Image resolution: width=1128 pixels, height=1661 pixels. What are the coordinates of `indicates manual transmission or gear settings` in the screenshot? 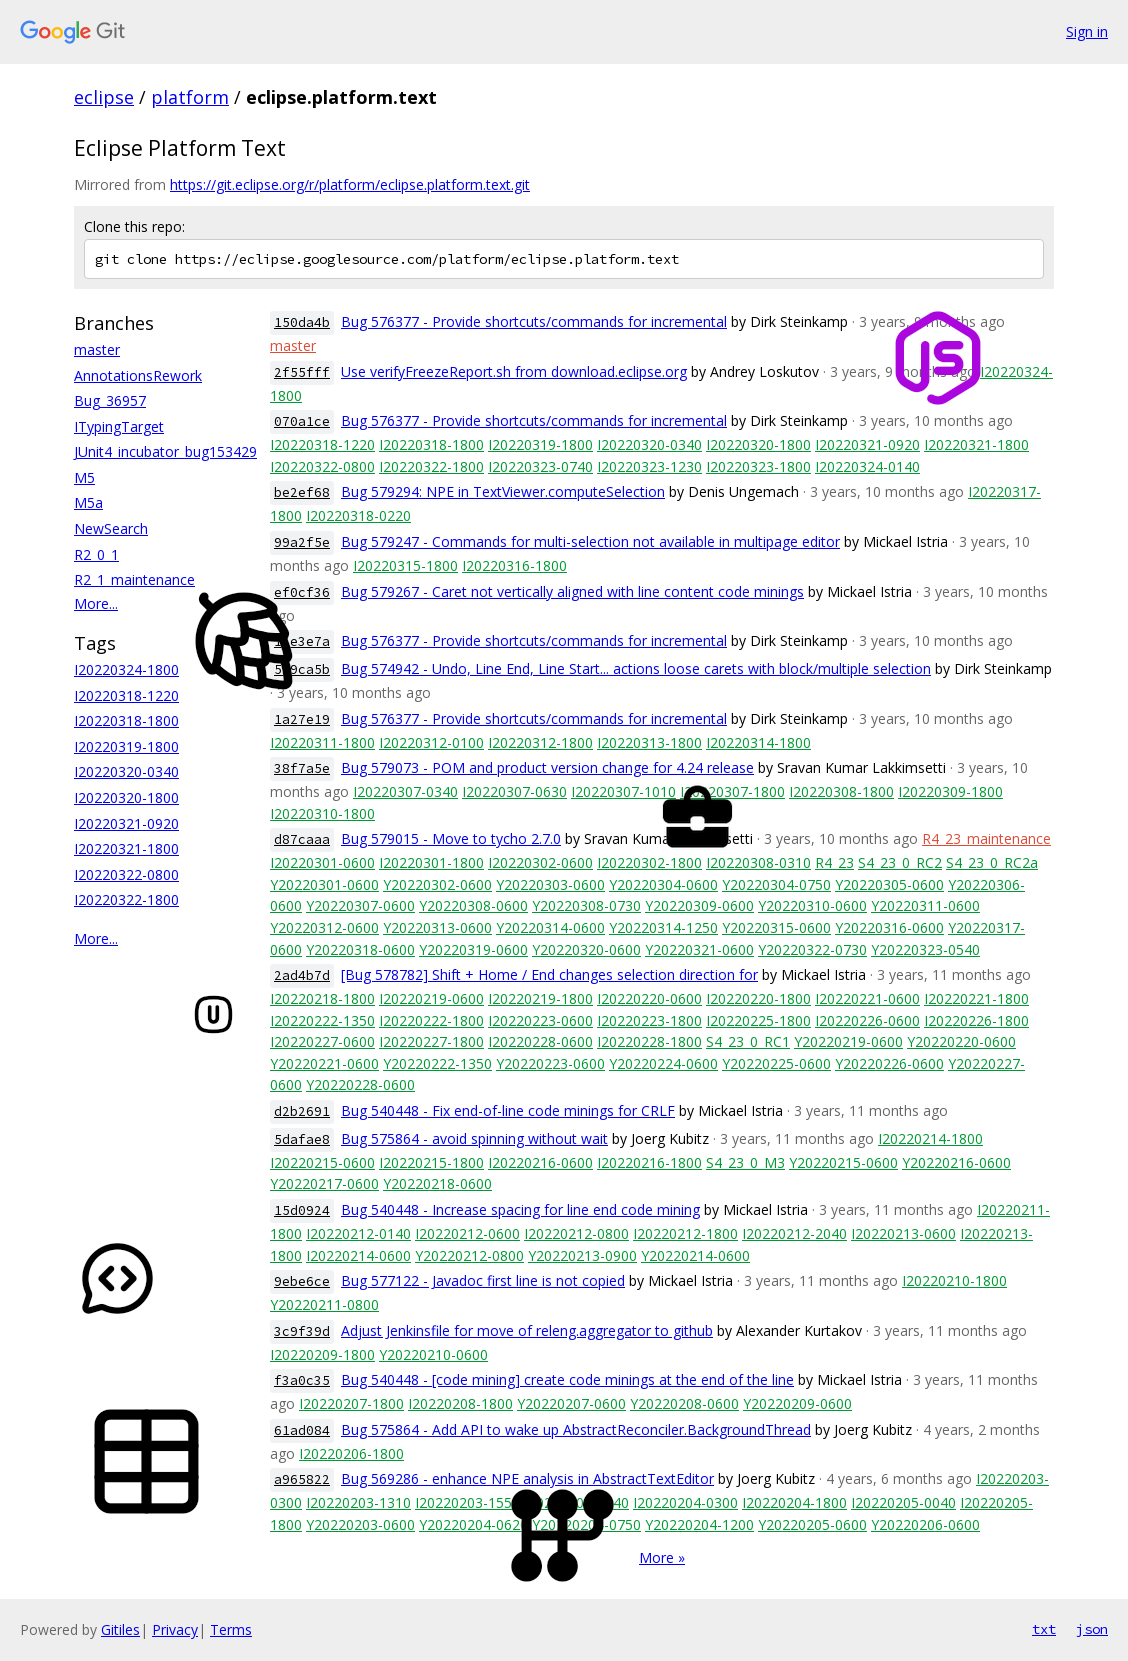 It's located at (562, 1535).